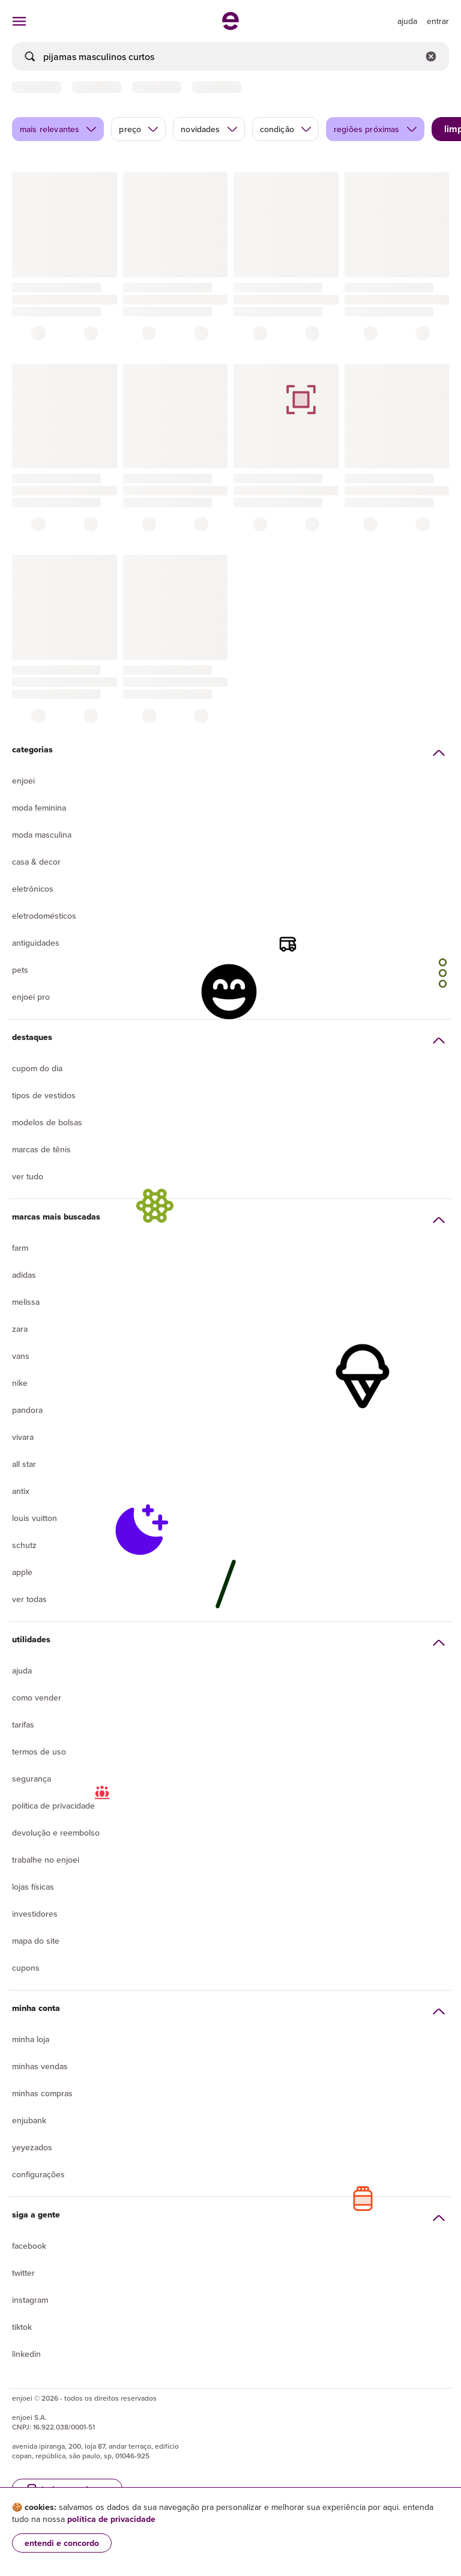  What do you see at coordinates (288, 944) in the screenshot?
I see `browse camper or RV rentals` at bounding box center [288, 944].